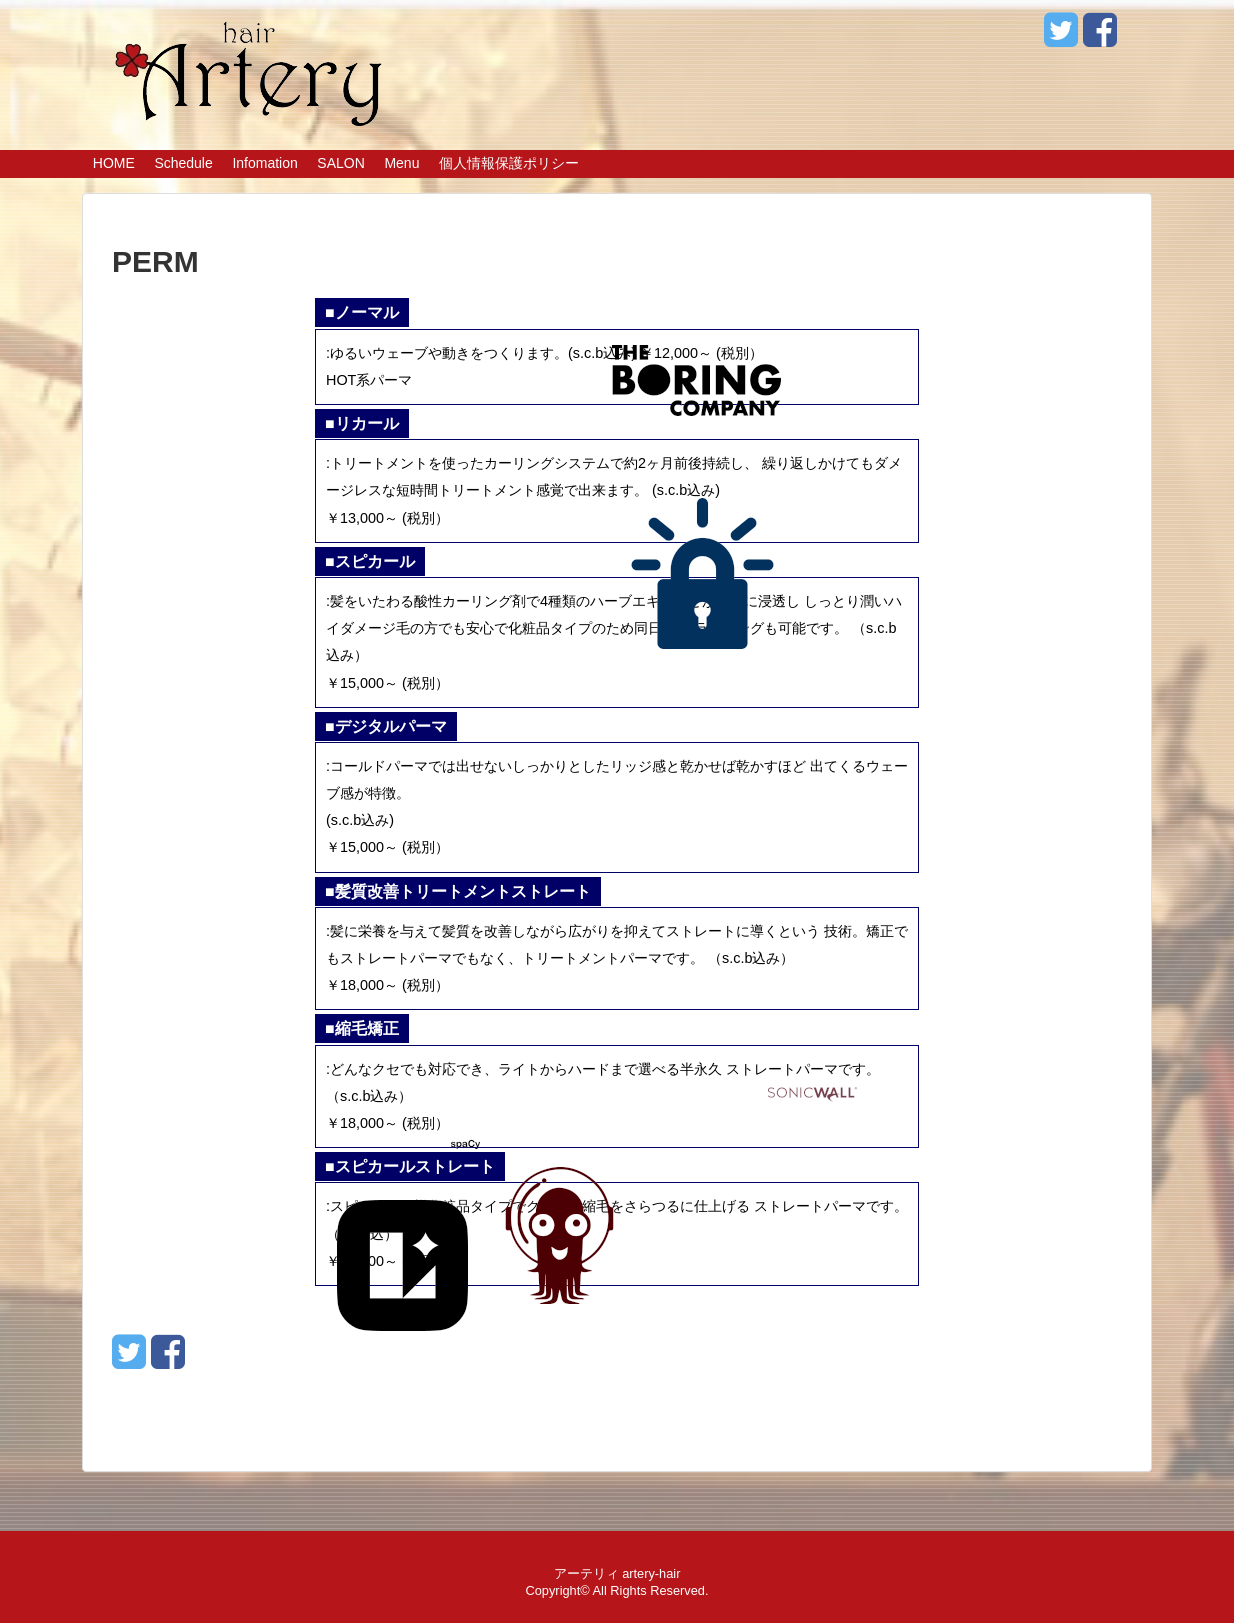 Image resolution: width=1234 pixels, height=1623 pixels. What do you see at coordinates (812, 1094) in the screenshot?
I see `sonicwall network security branding` at bounding box center [812, 1094].